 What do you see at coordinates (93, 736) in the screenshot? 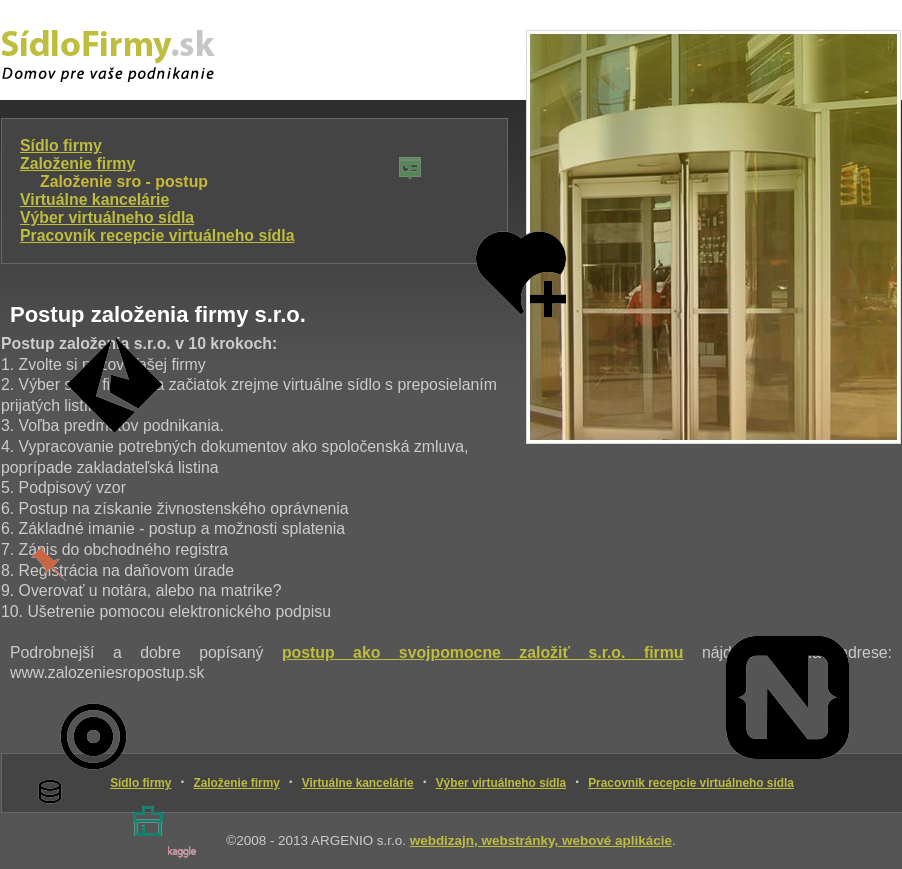
I see `enable focus or do not disturb mode` at bounding box center [93, 736].